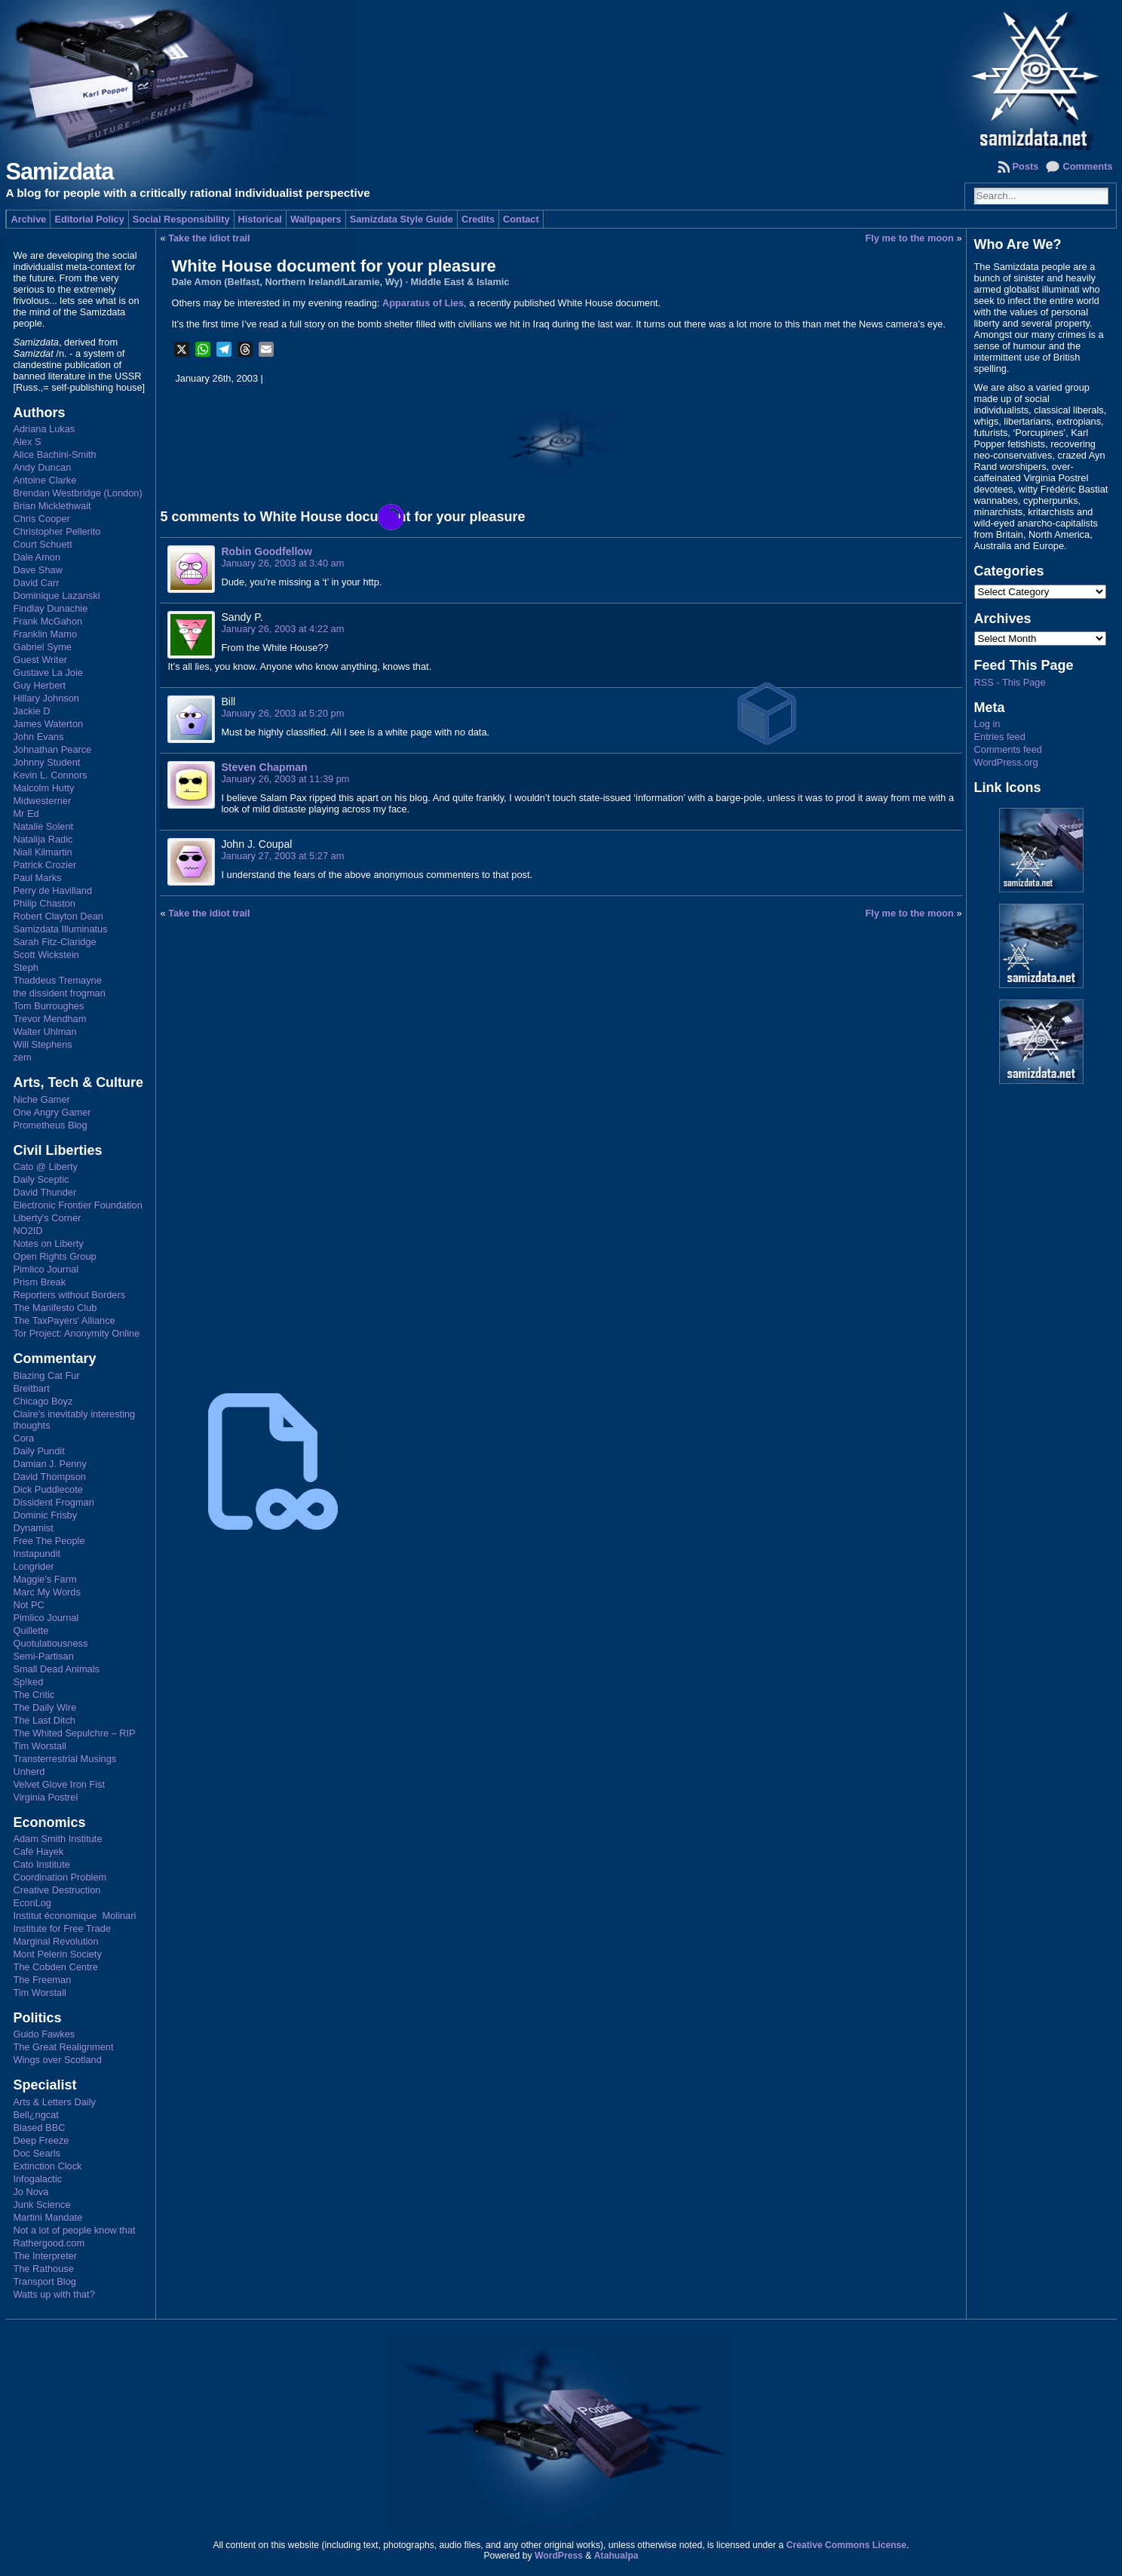 The image size is (1122, 2576). What do you see at coordinates (391, 517) in the screenshot?
I see `apply inner shadow effect to top-right corner` at bounding box center [391, 517].